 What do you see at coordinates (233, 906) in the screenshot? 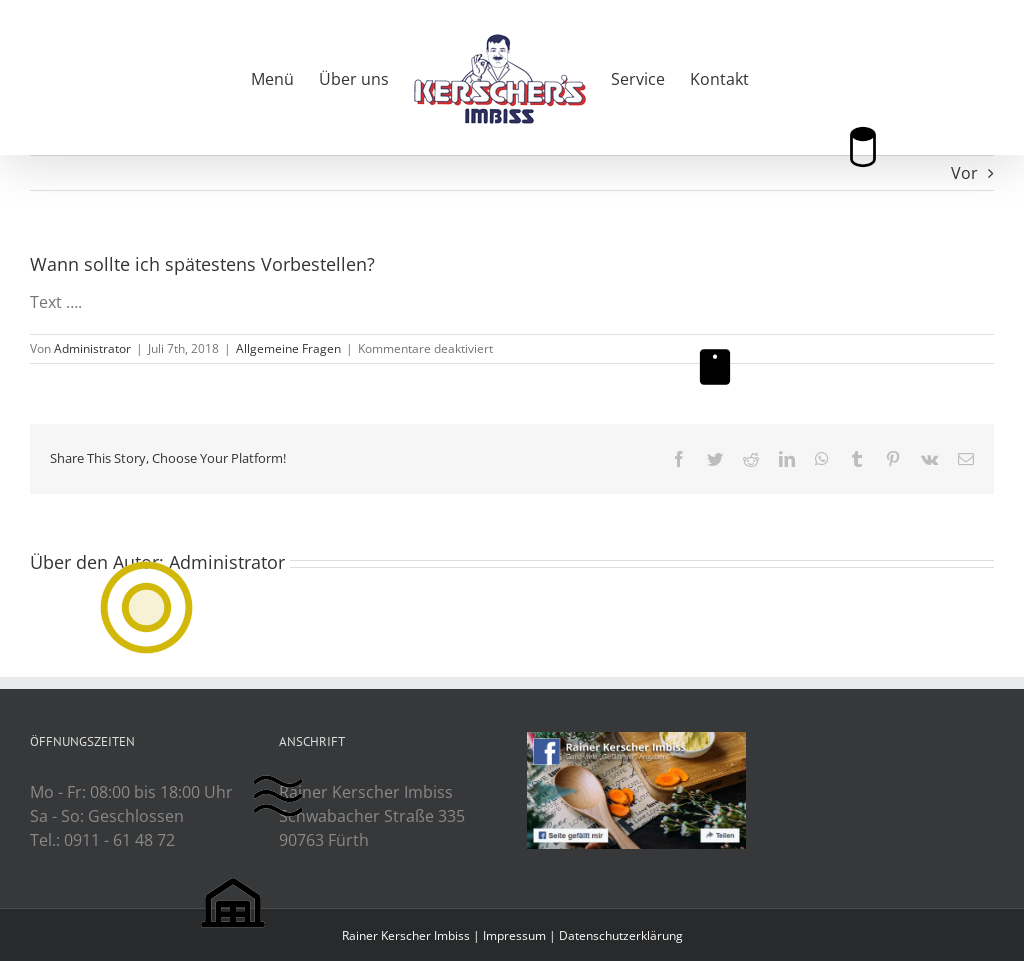
I see `access garage or parking settings` at bounding box center [233, 906].